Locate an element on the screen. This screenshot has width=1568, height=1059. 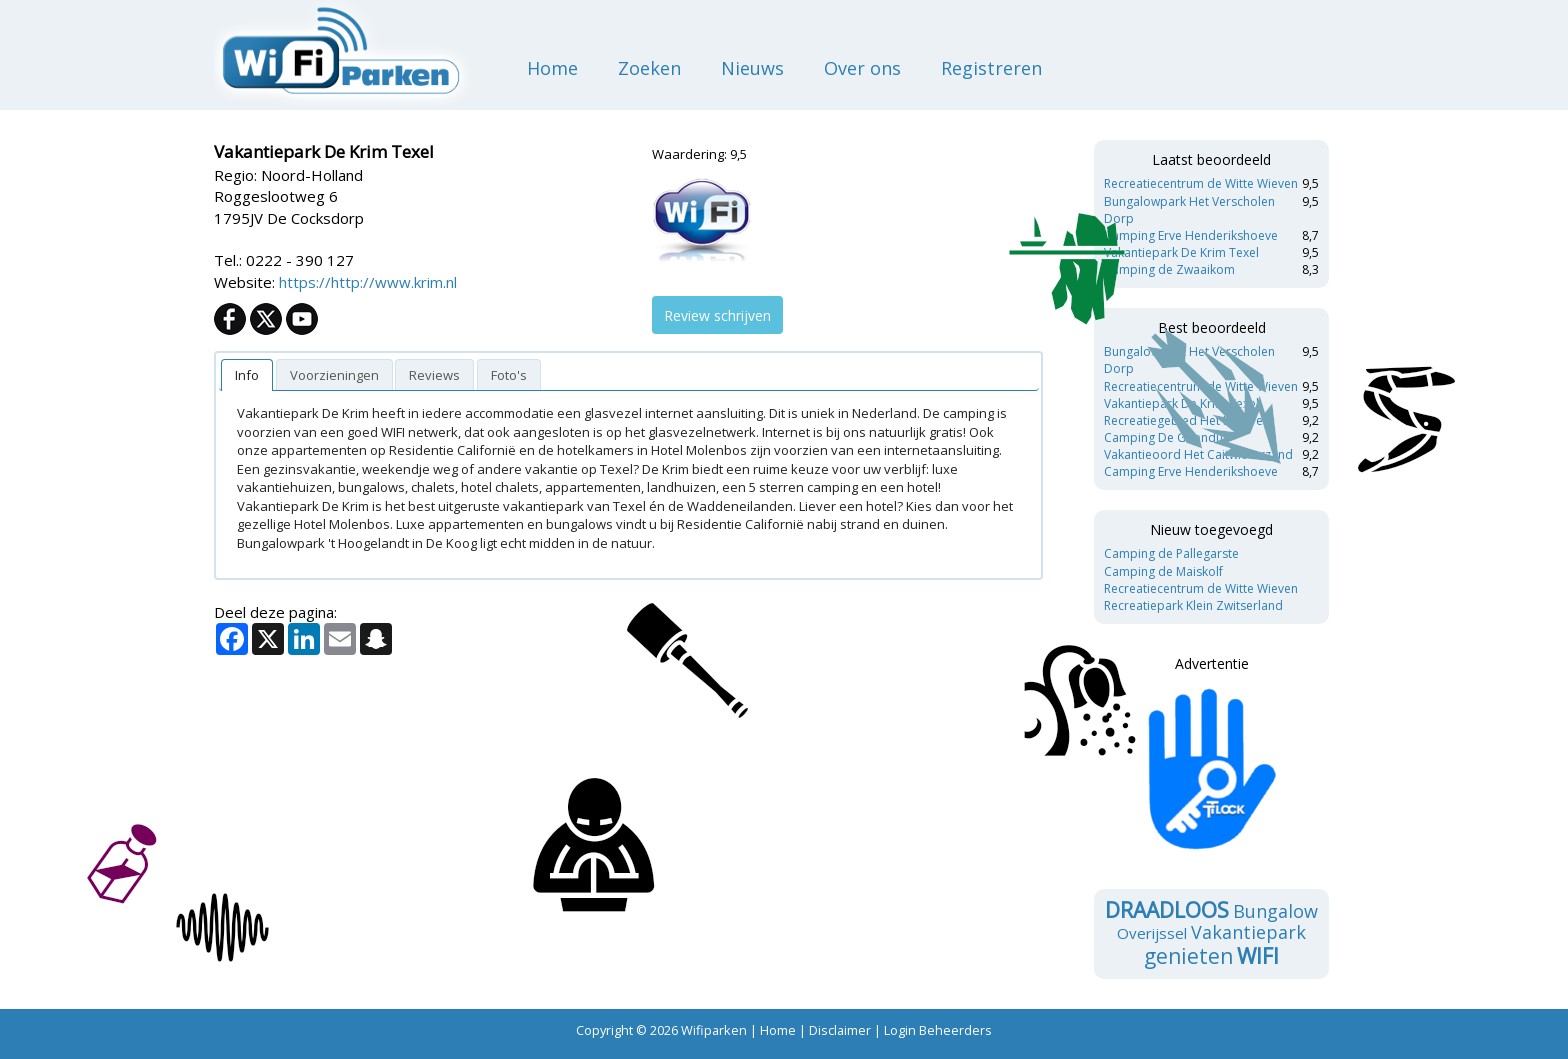
indicates a power attack or special ability in a game is located at coordinates (1213, 396).